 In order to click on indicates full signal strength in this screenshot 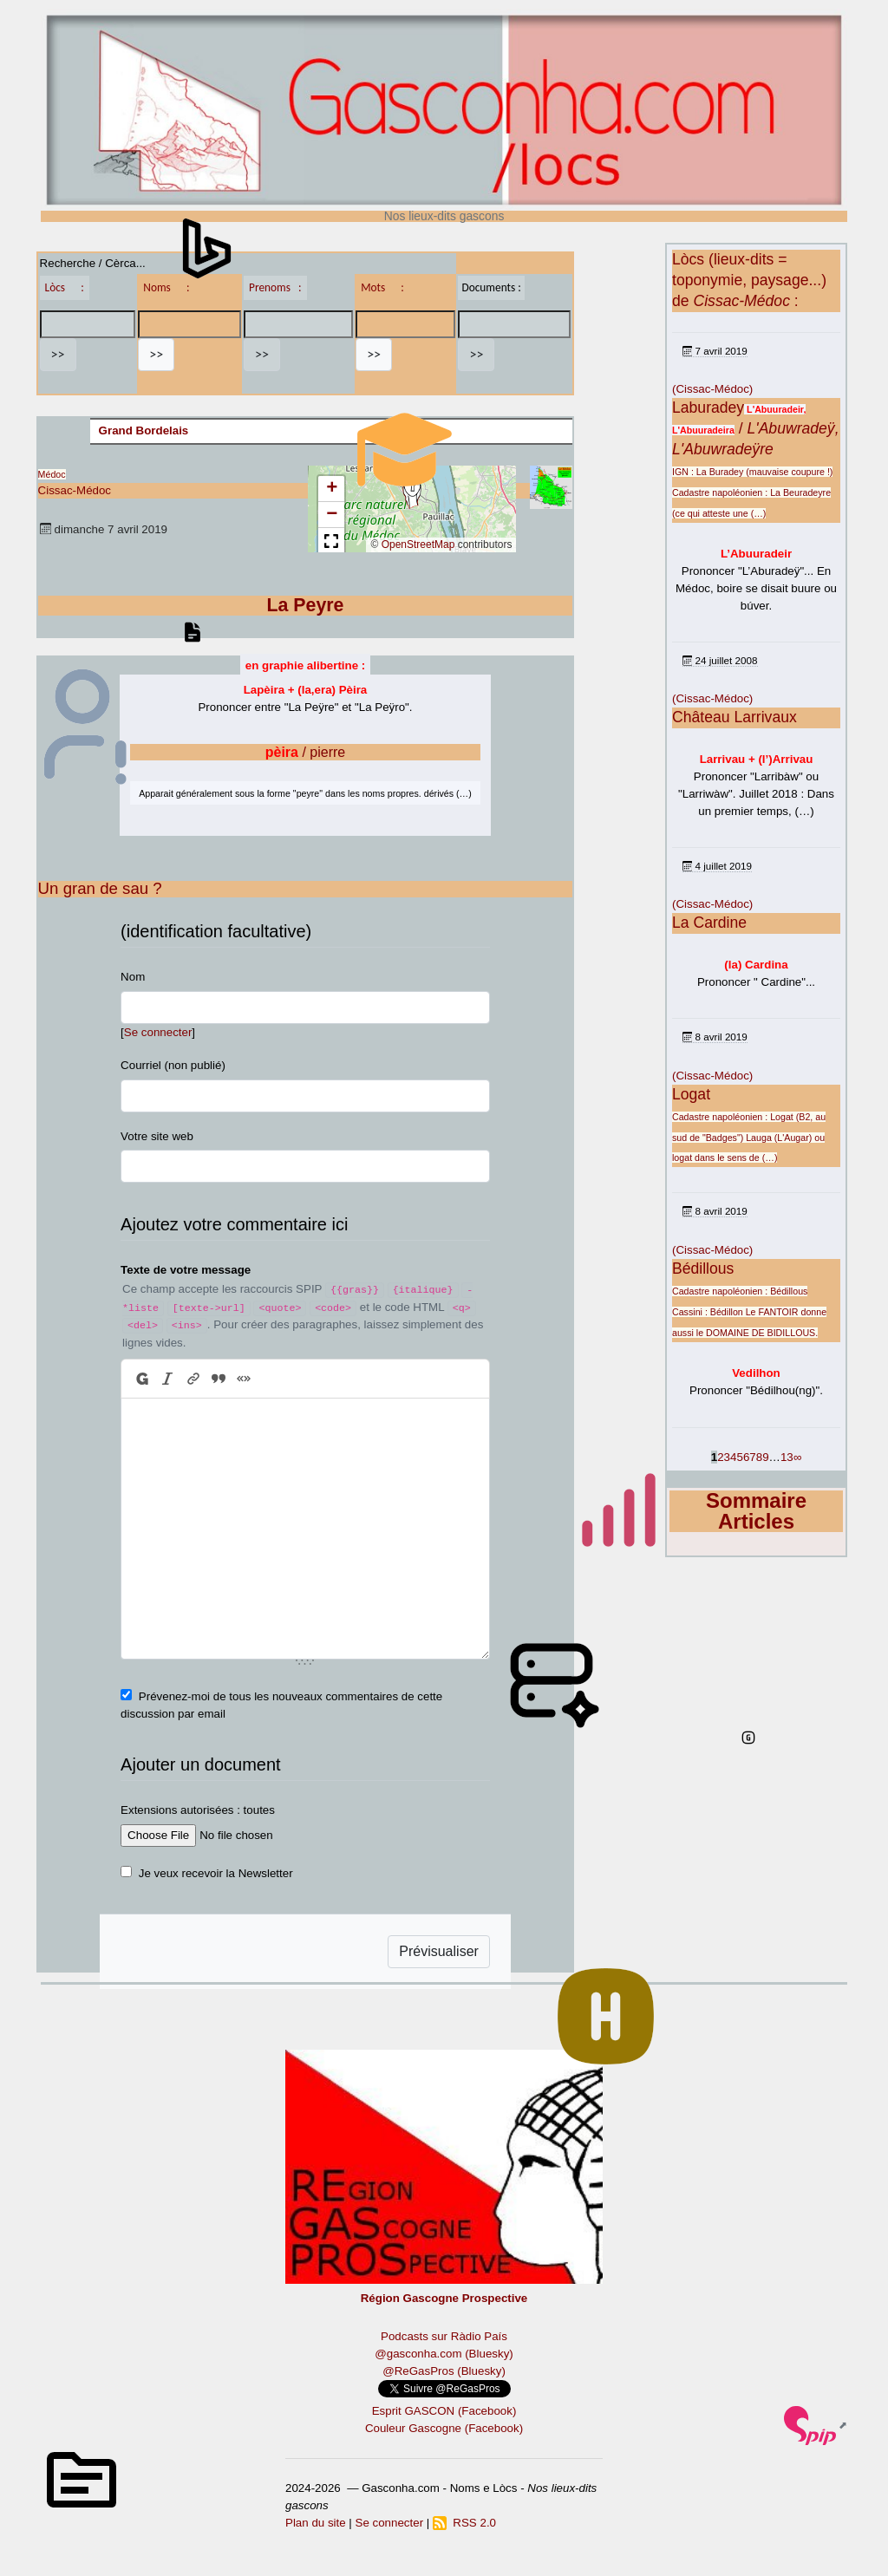, I will do `click(618, 1510)`.